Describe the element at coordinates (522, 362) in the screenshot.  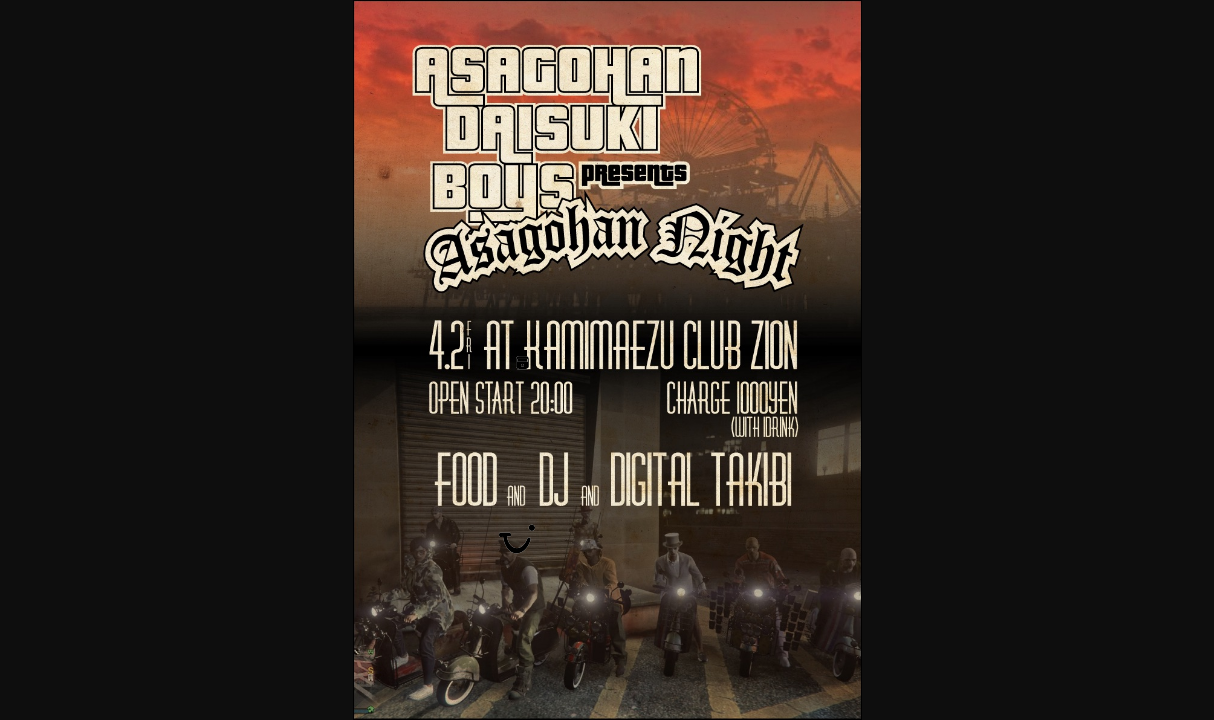
I see `view train schedules or routes` at that location.